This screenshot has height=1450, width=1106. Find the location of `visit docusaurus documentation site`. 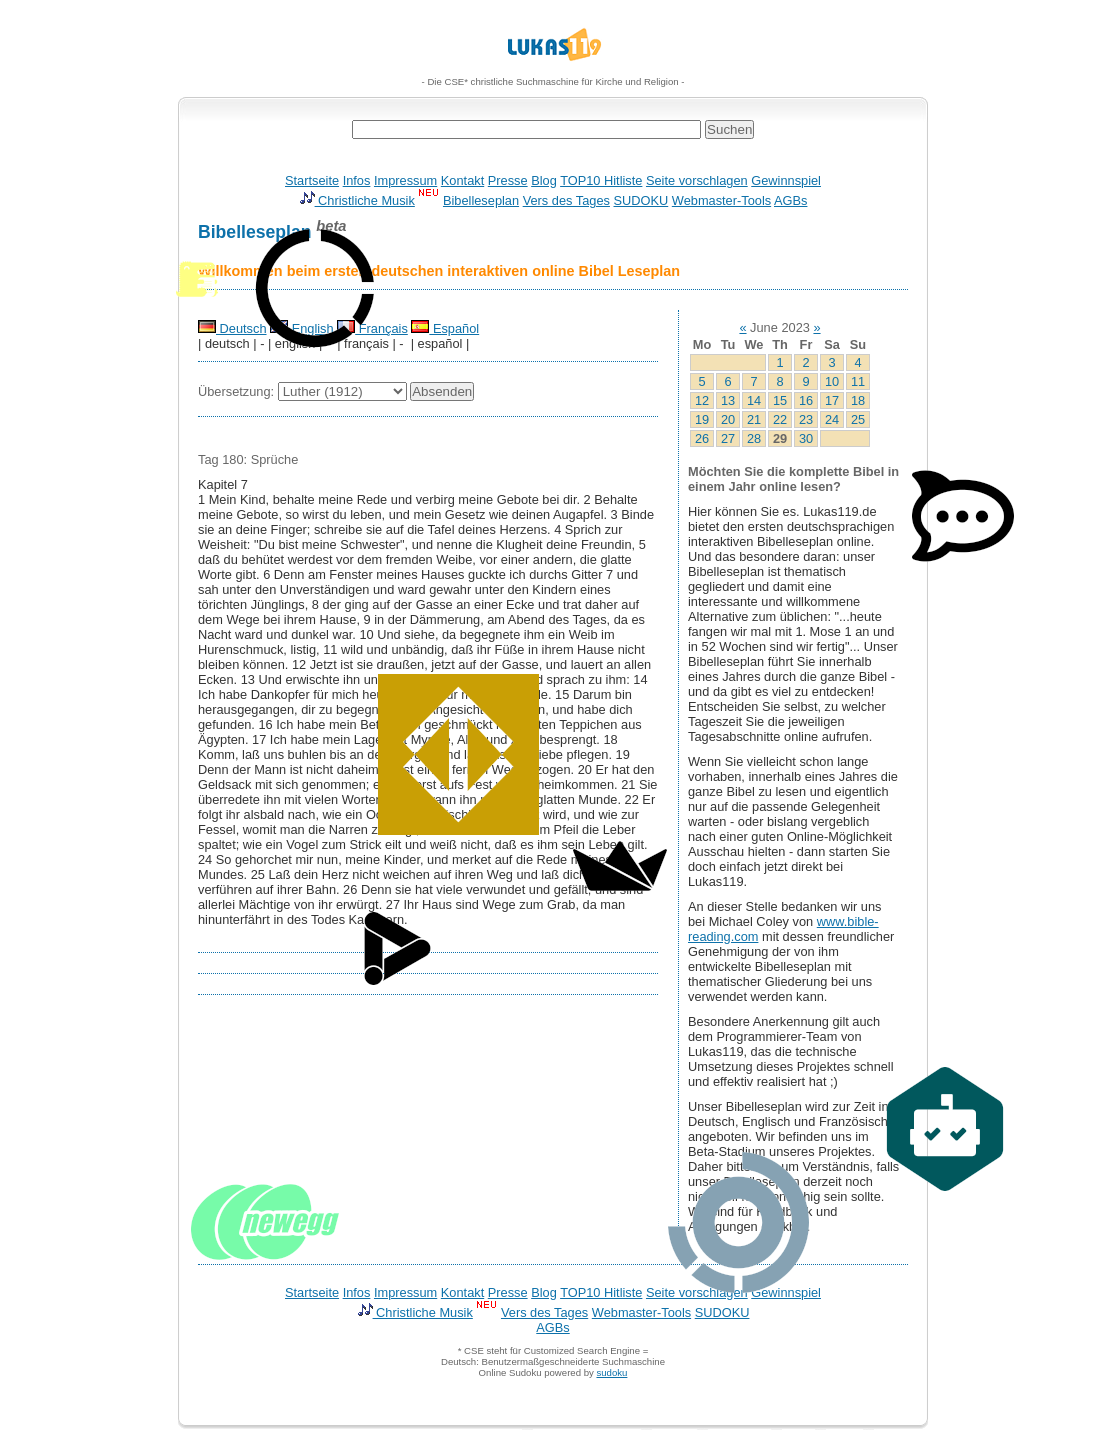

visit docusaurus documentation site is located at coordinates (197, 279).